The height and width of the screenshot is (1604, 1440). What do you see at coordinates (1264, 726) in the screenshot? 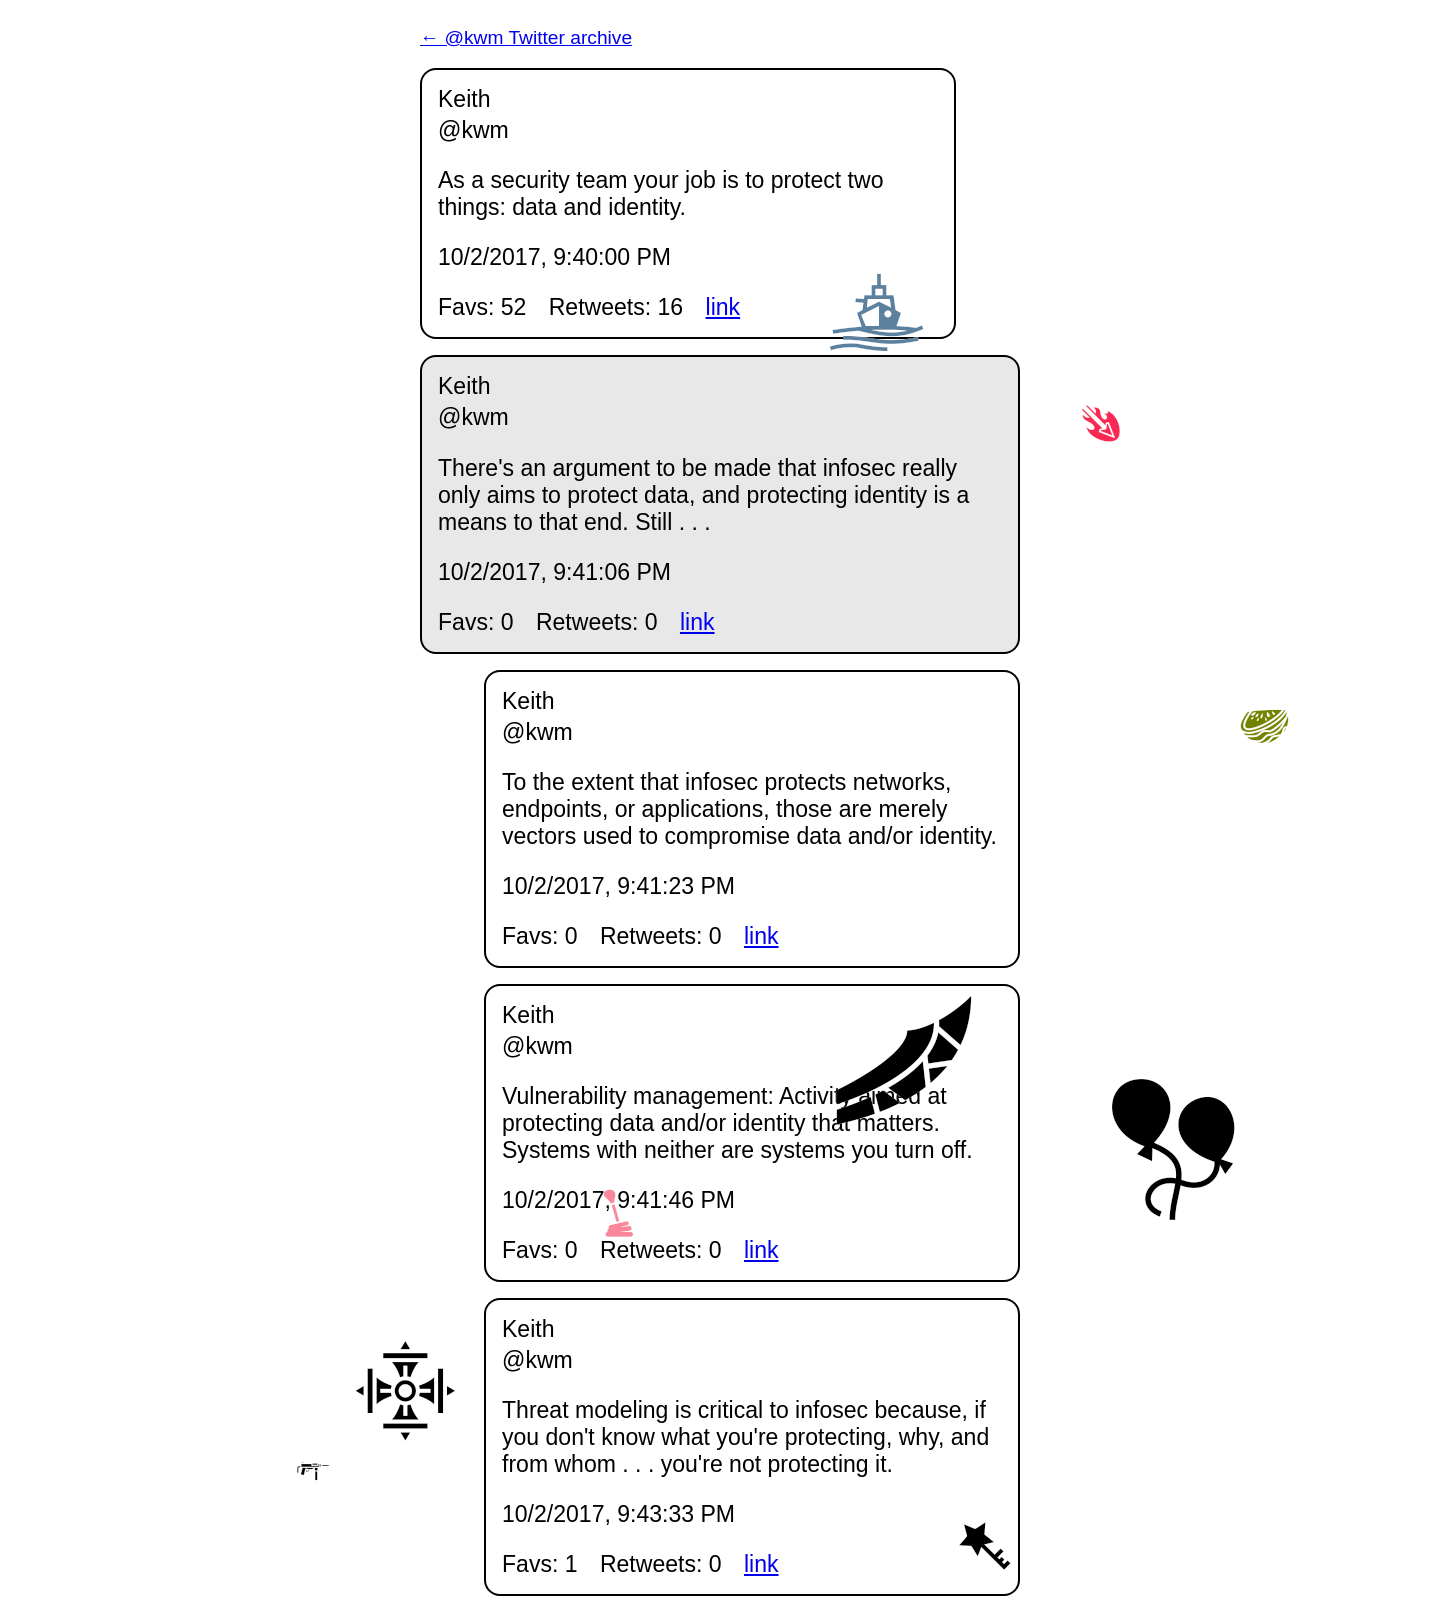
I see `select watermelon flavor or ingredient` at bounding box center [1264, 726].